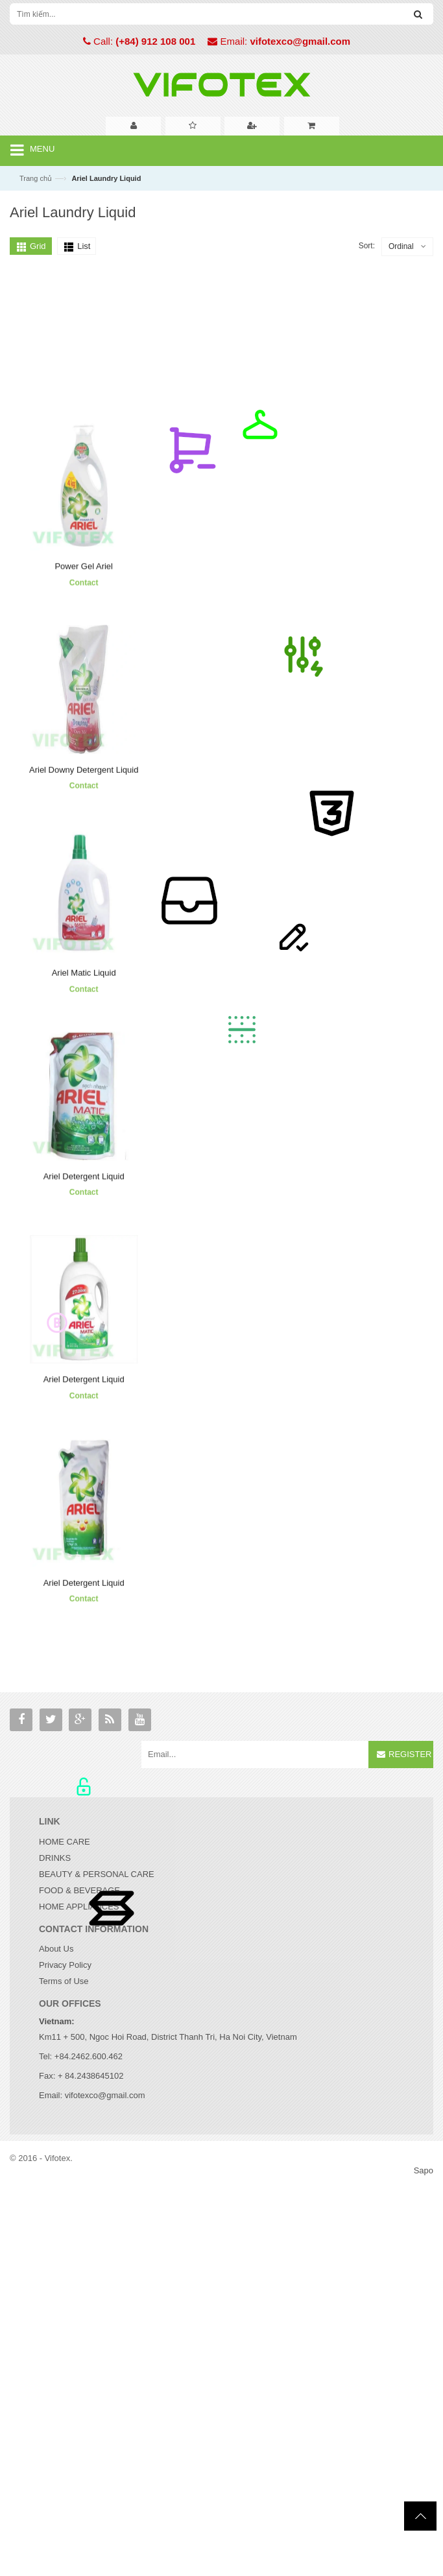 The height and width of the screenshot is (2576, 443). I want to click on indicates item or option labeled "B", so click(57, 1323).